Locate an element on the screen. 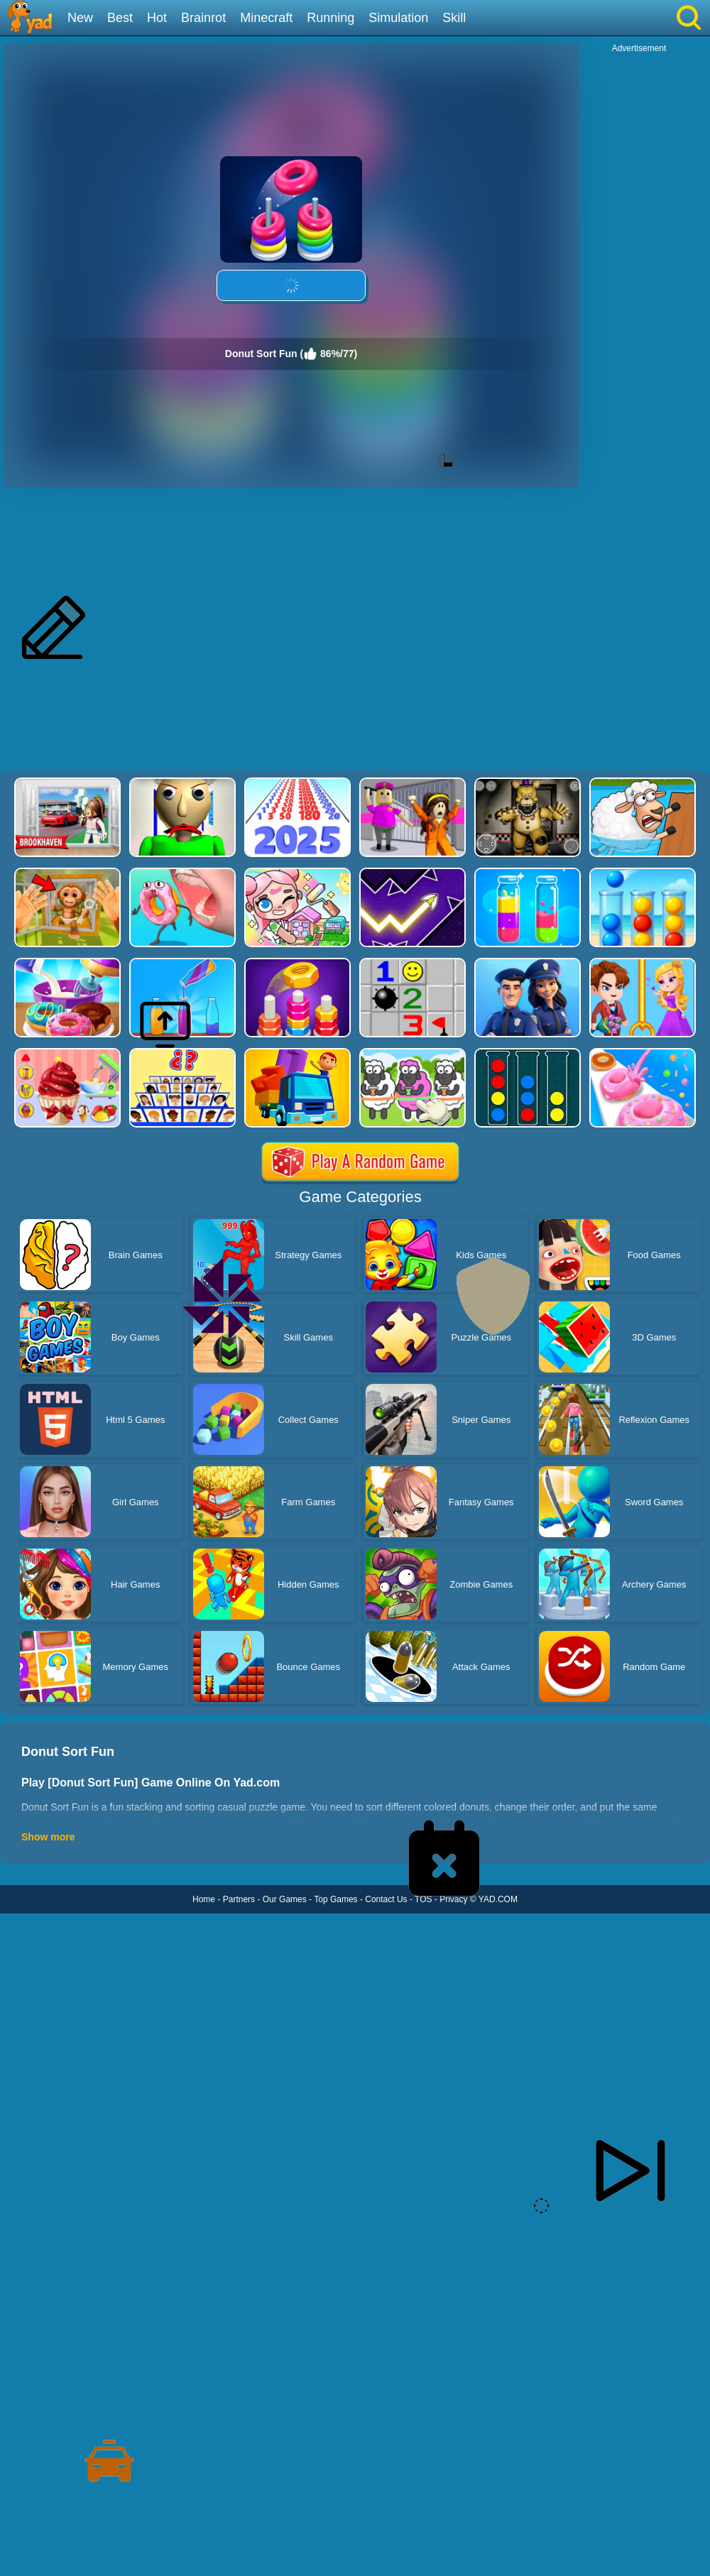 Image resolution: width=710 pixels, height=2576 pixels. open files by pinwheel app is located at coordinates (222, 1299).